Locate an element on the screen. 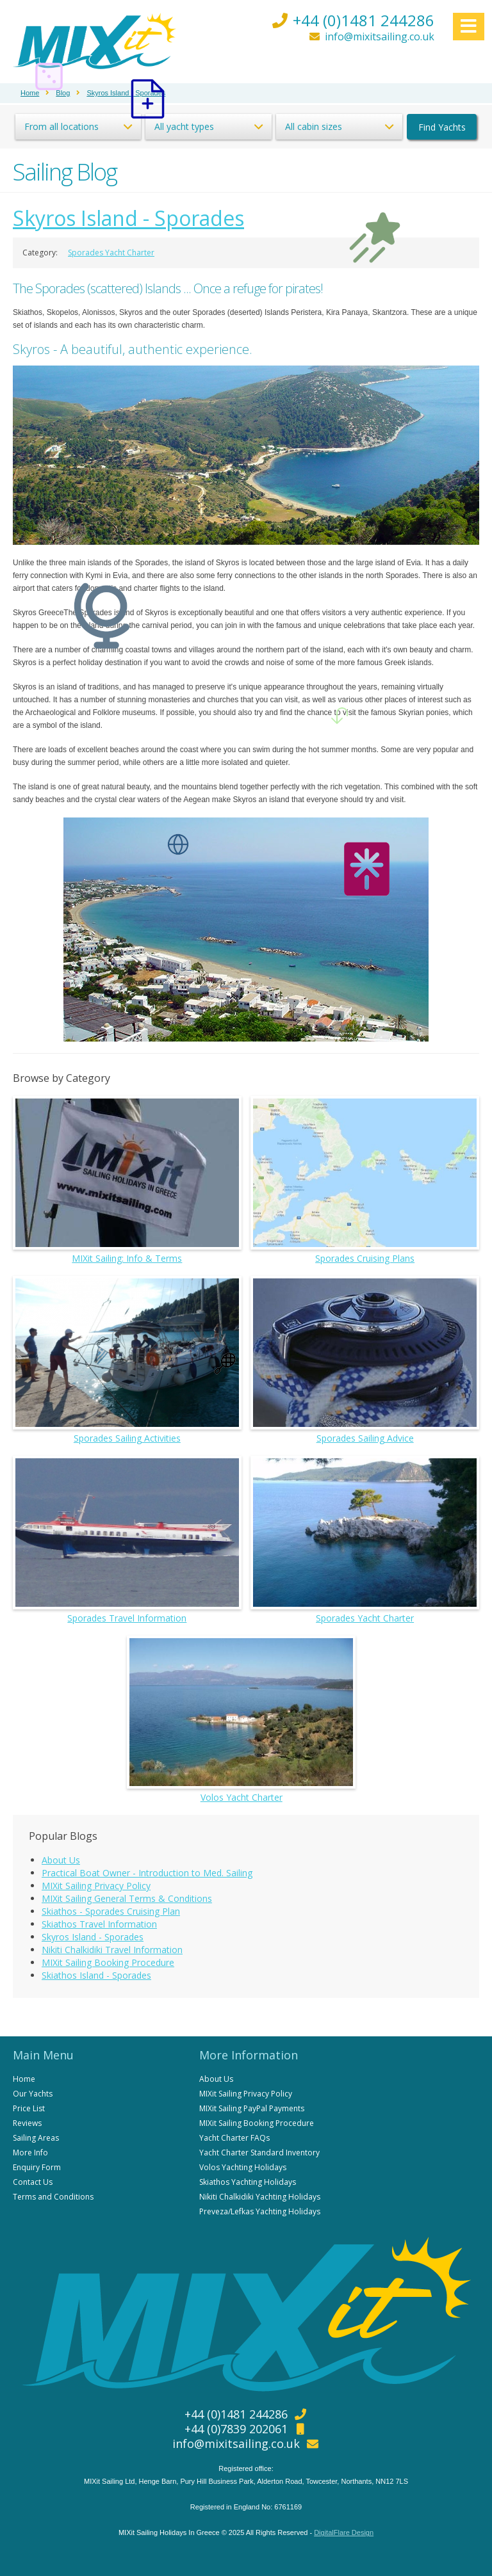  create a new file is located at coordinates (147, 99).